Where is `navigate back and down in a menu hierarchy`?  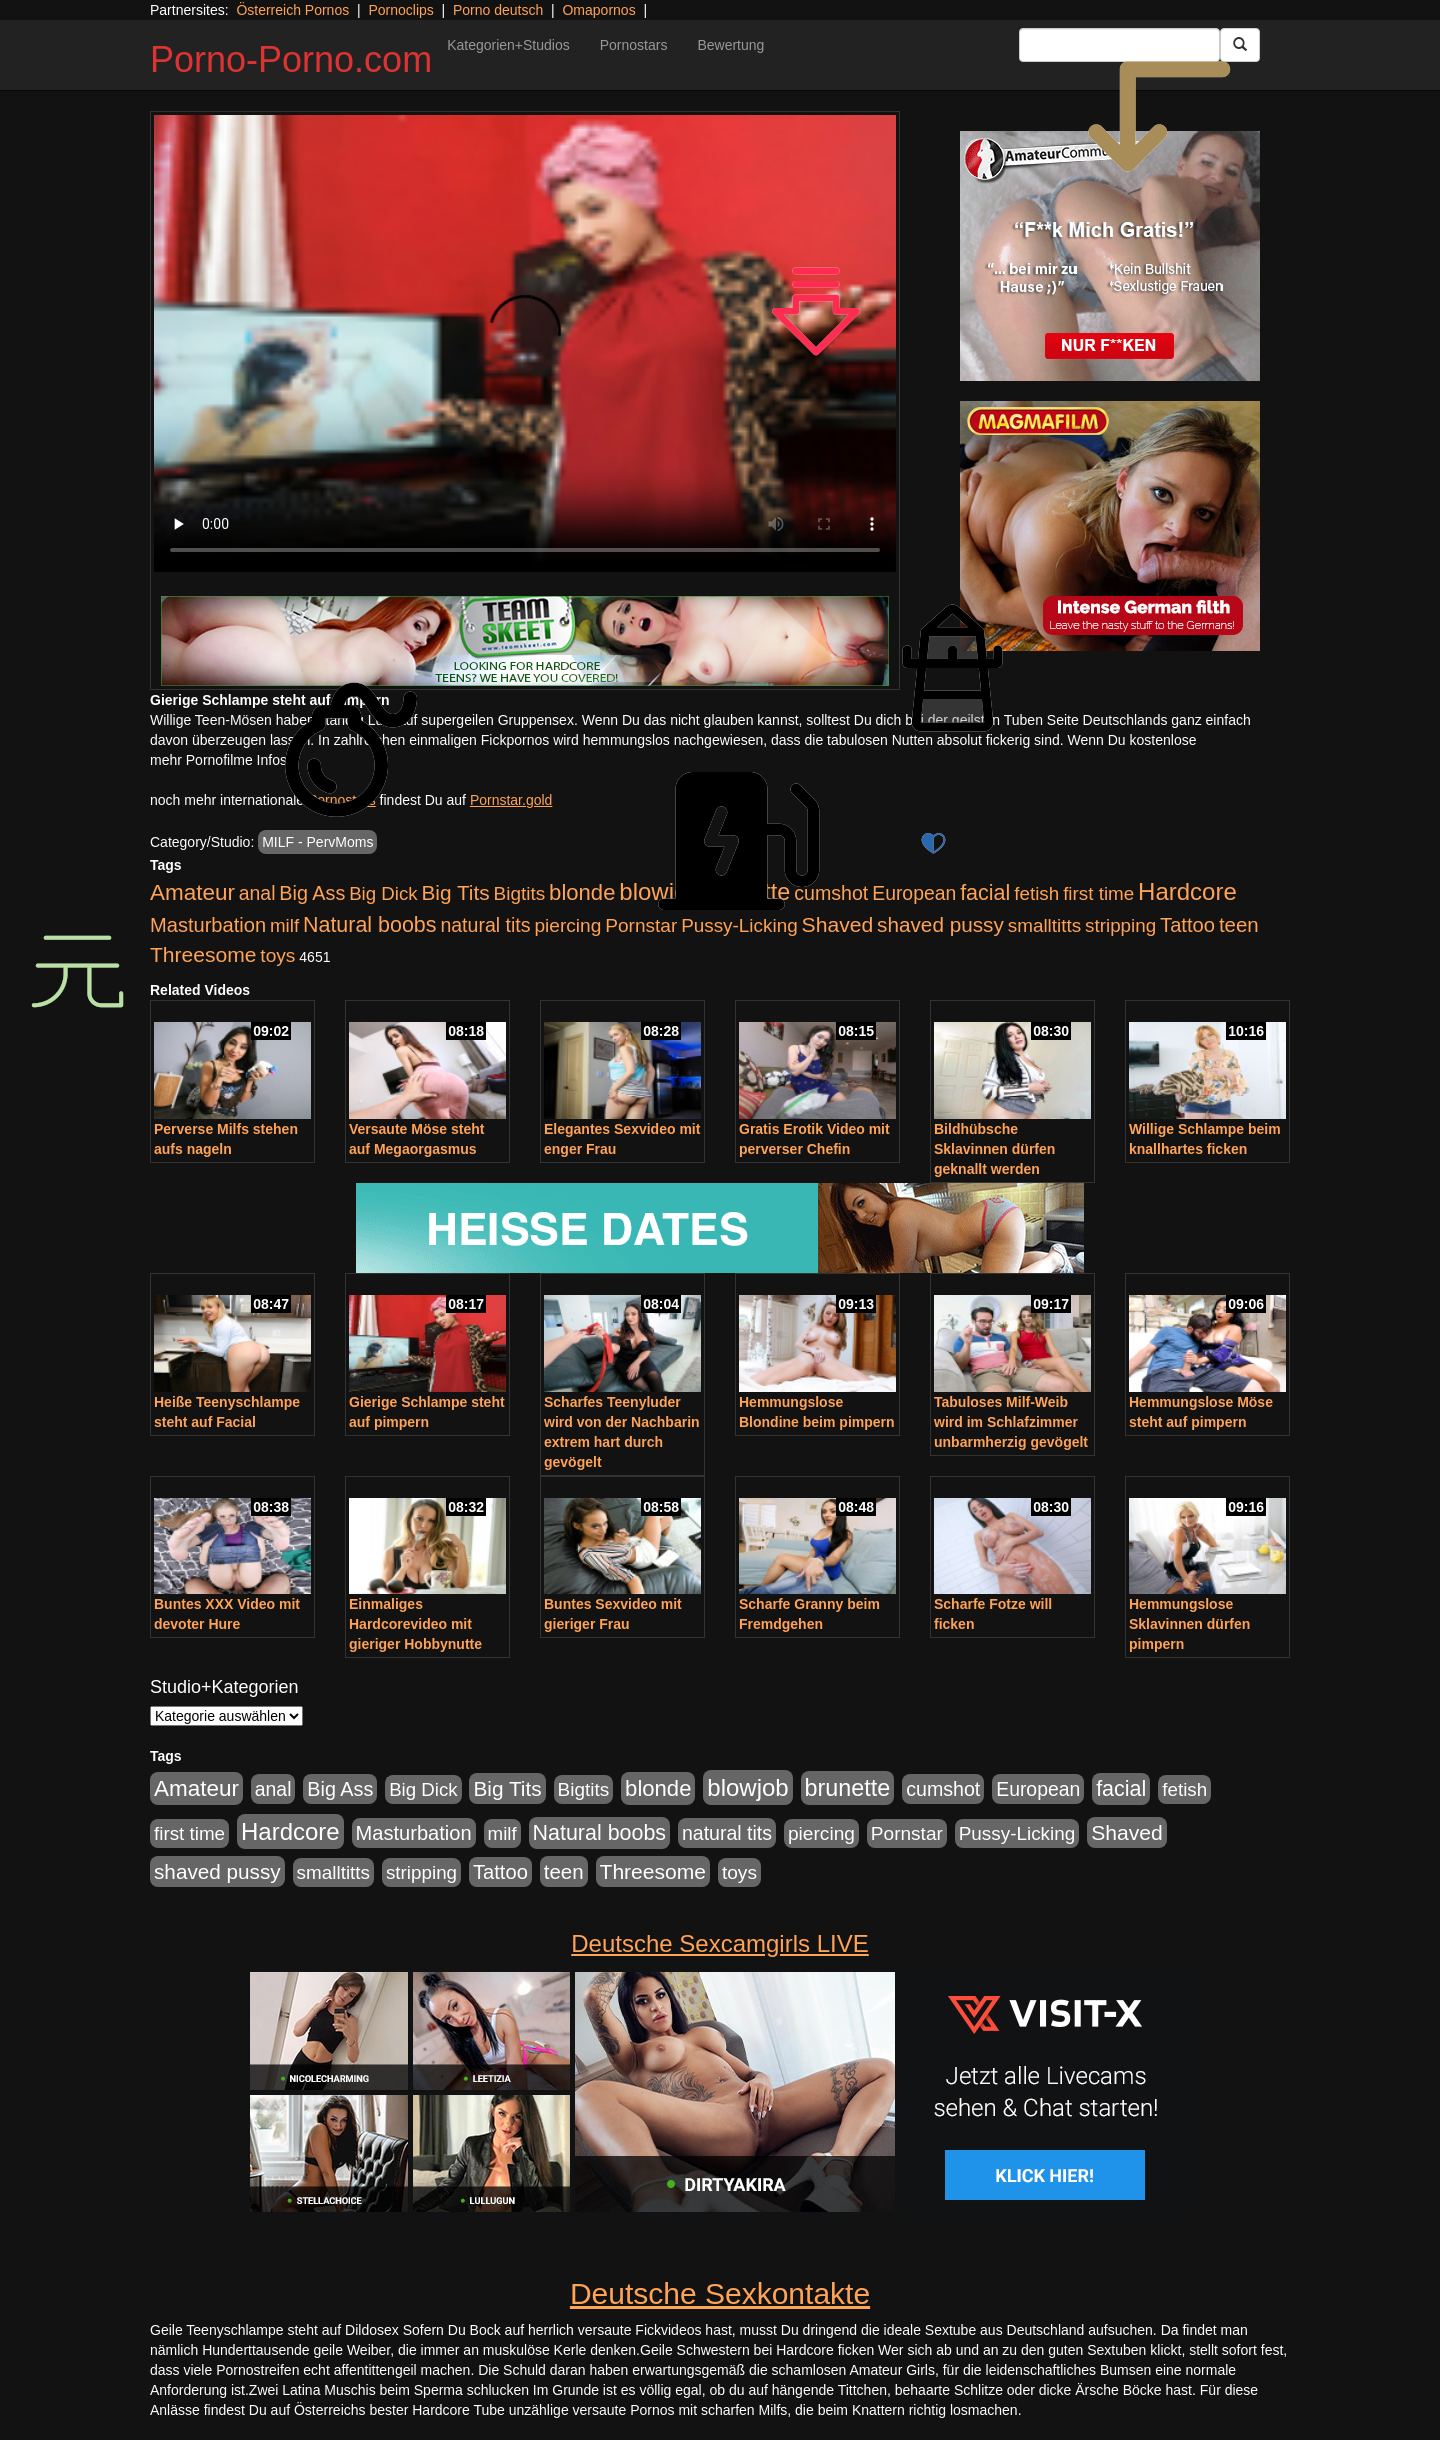 navigate back and down in a menu hierarchy is located at coordinates (1154, 106).